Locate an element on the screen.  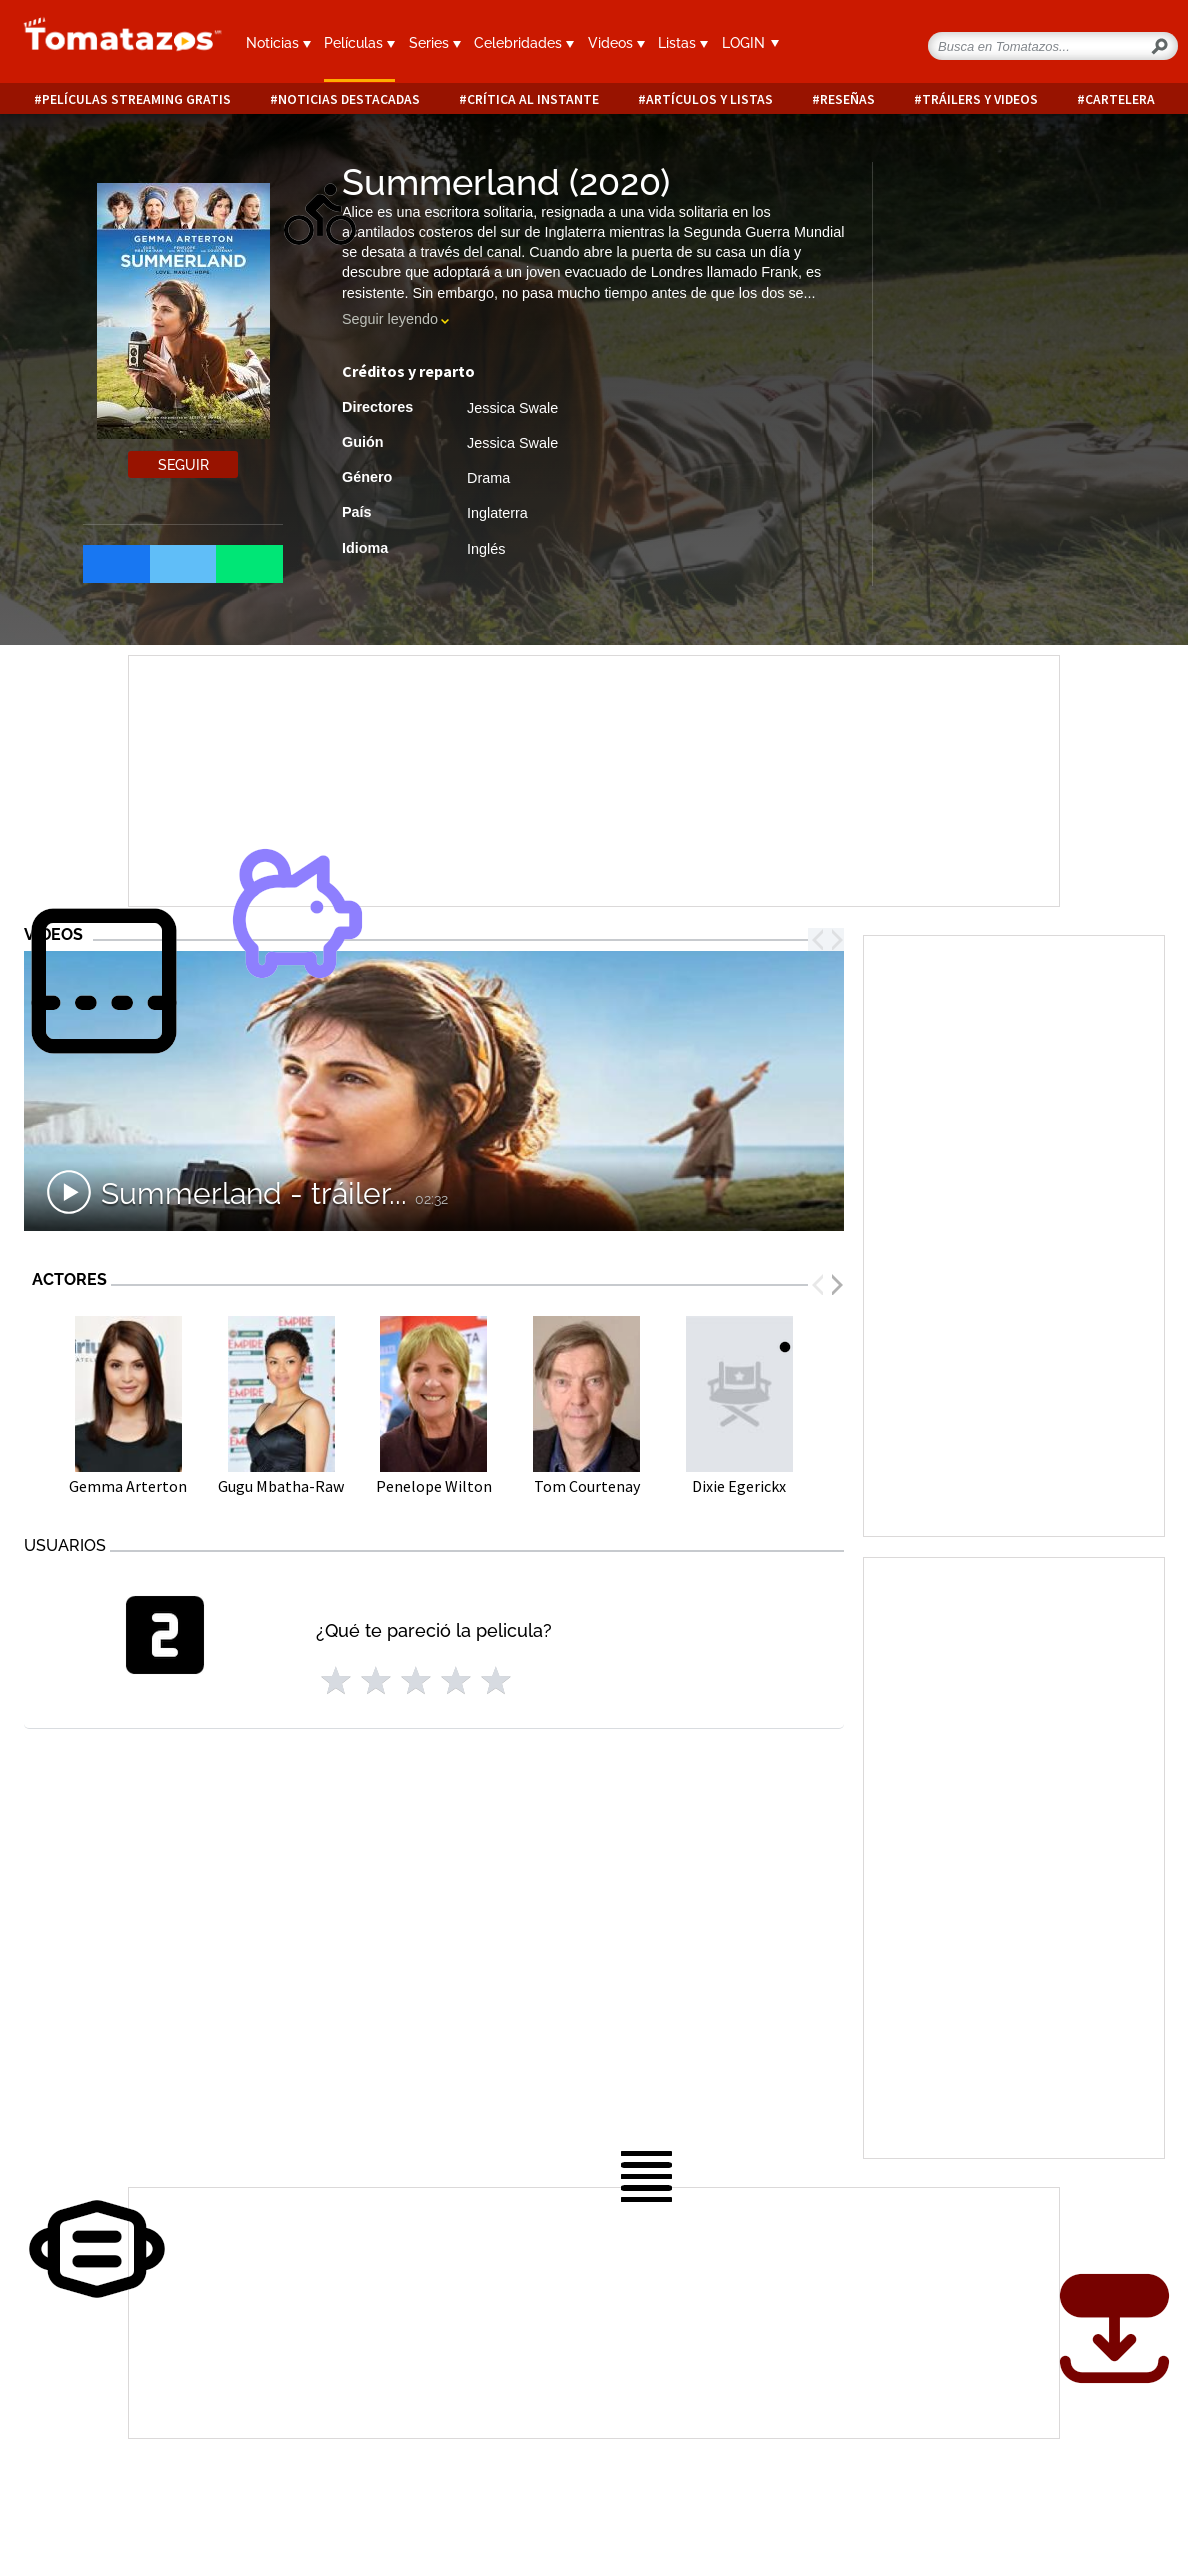
move element to bottom of layout is located at coordinates (1114, 2328).